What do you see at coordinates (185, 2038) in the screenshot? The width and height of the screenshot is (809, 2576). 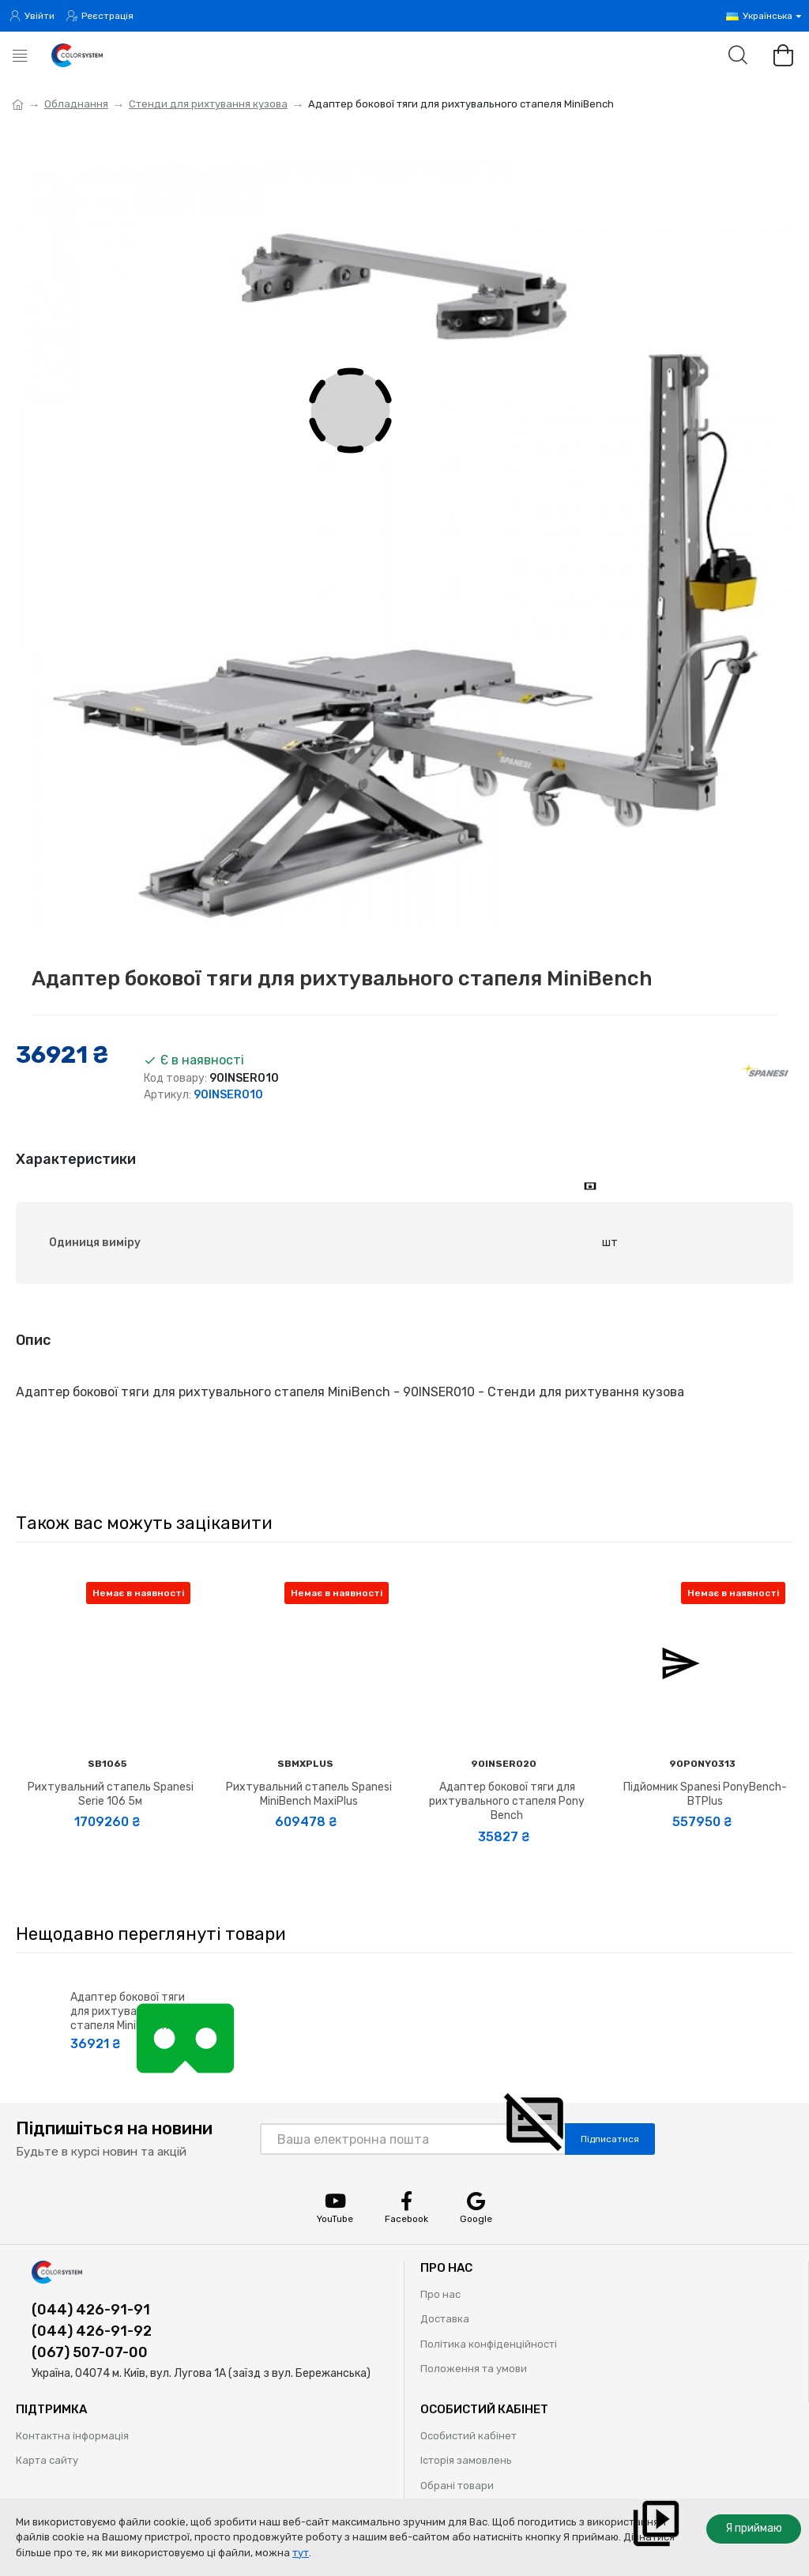 I see `launch google cardboard VR experience` at bounding box center [185, 2038].